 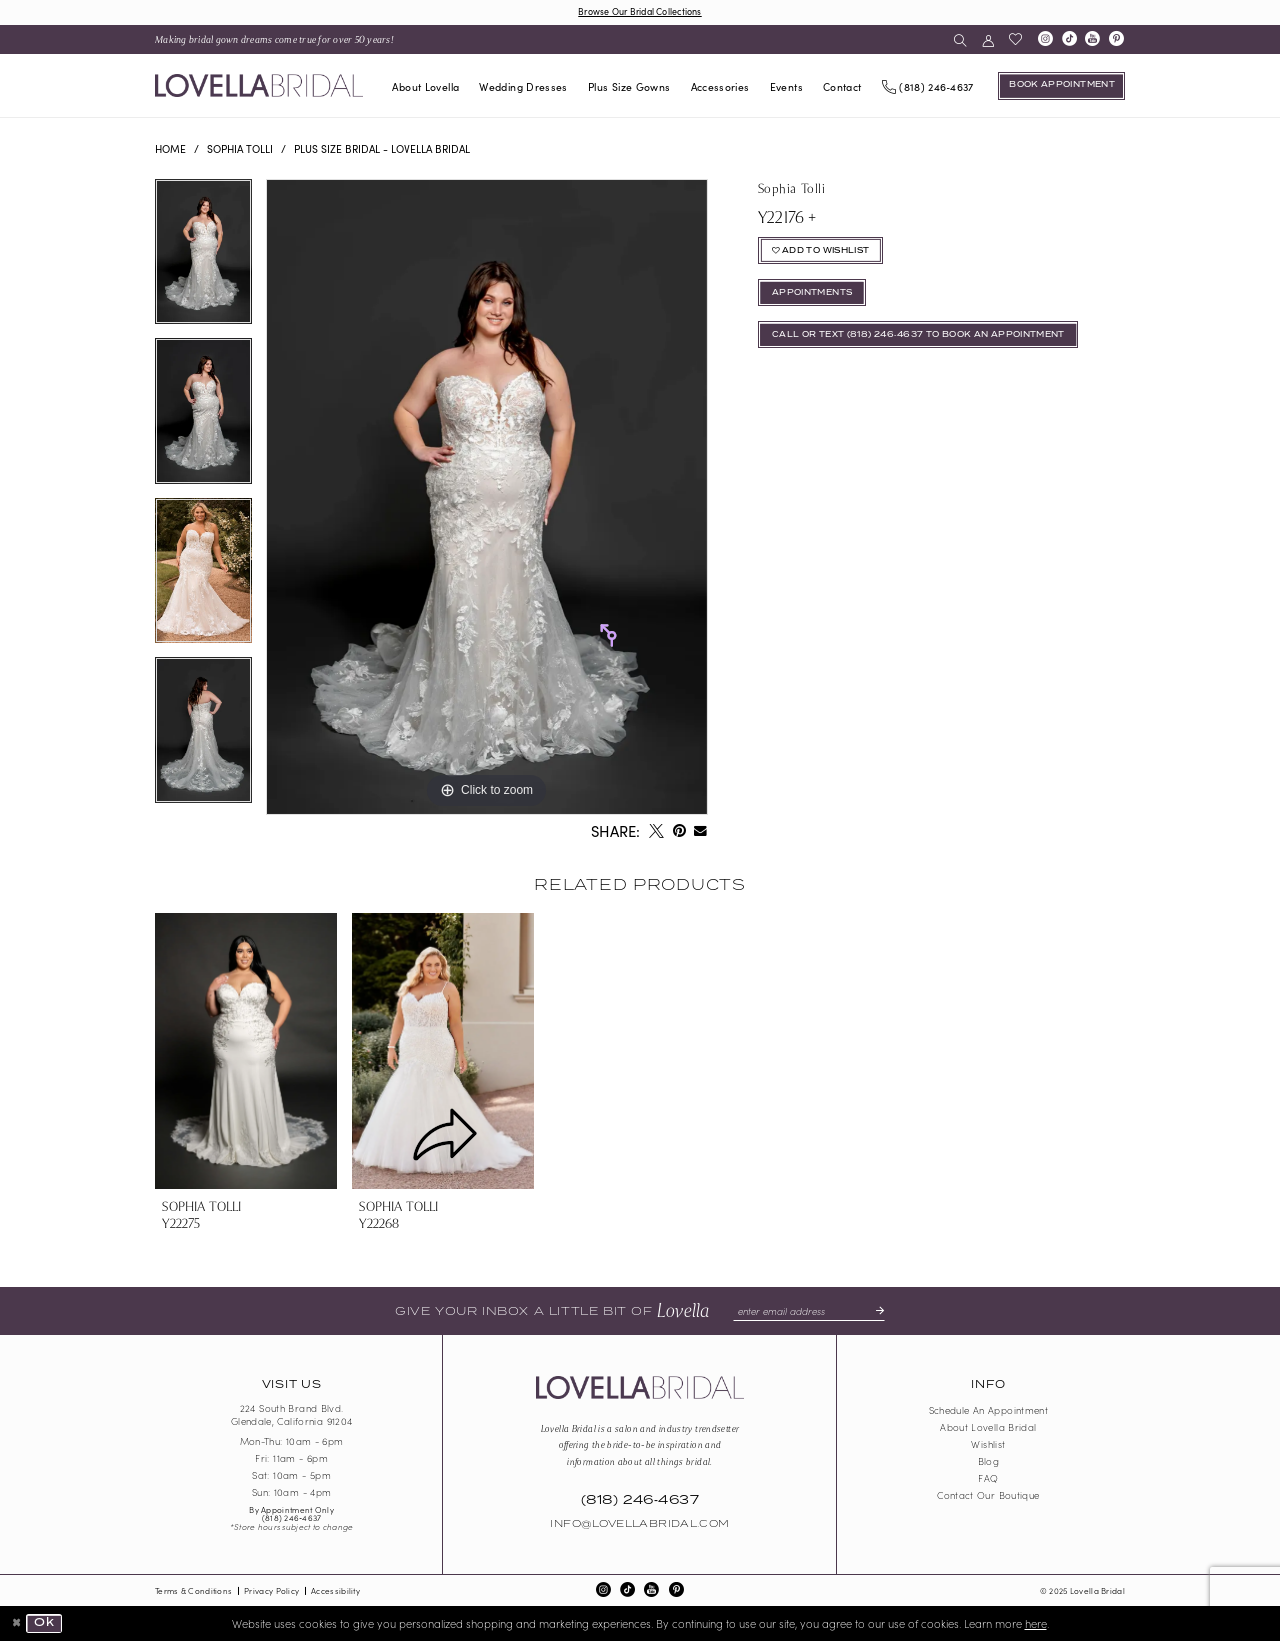 What do you see at coordinates (445, 1138) in the screenshot?
I see `share content with others` at bounding box center [445, 1138].